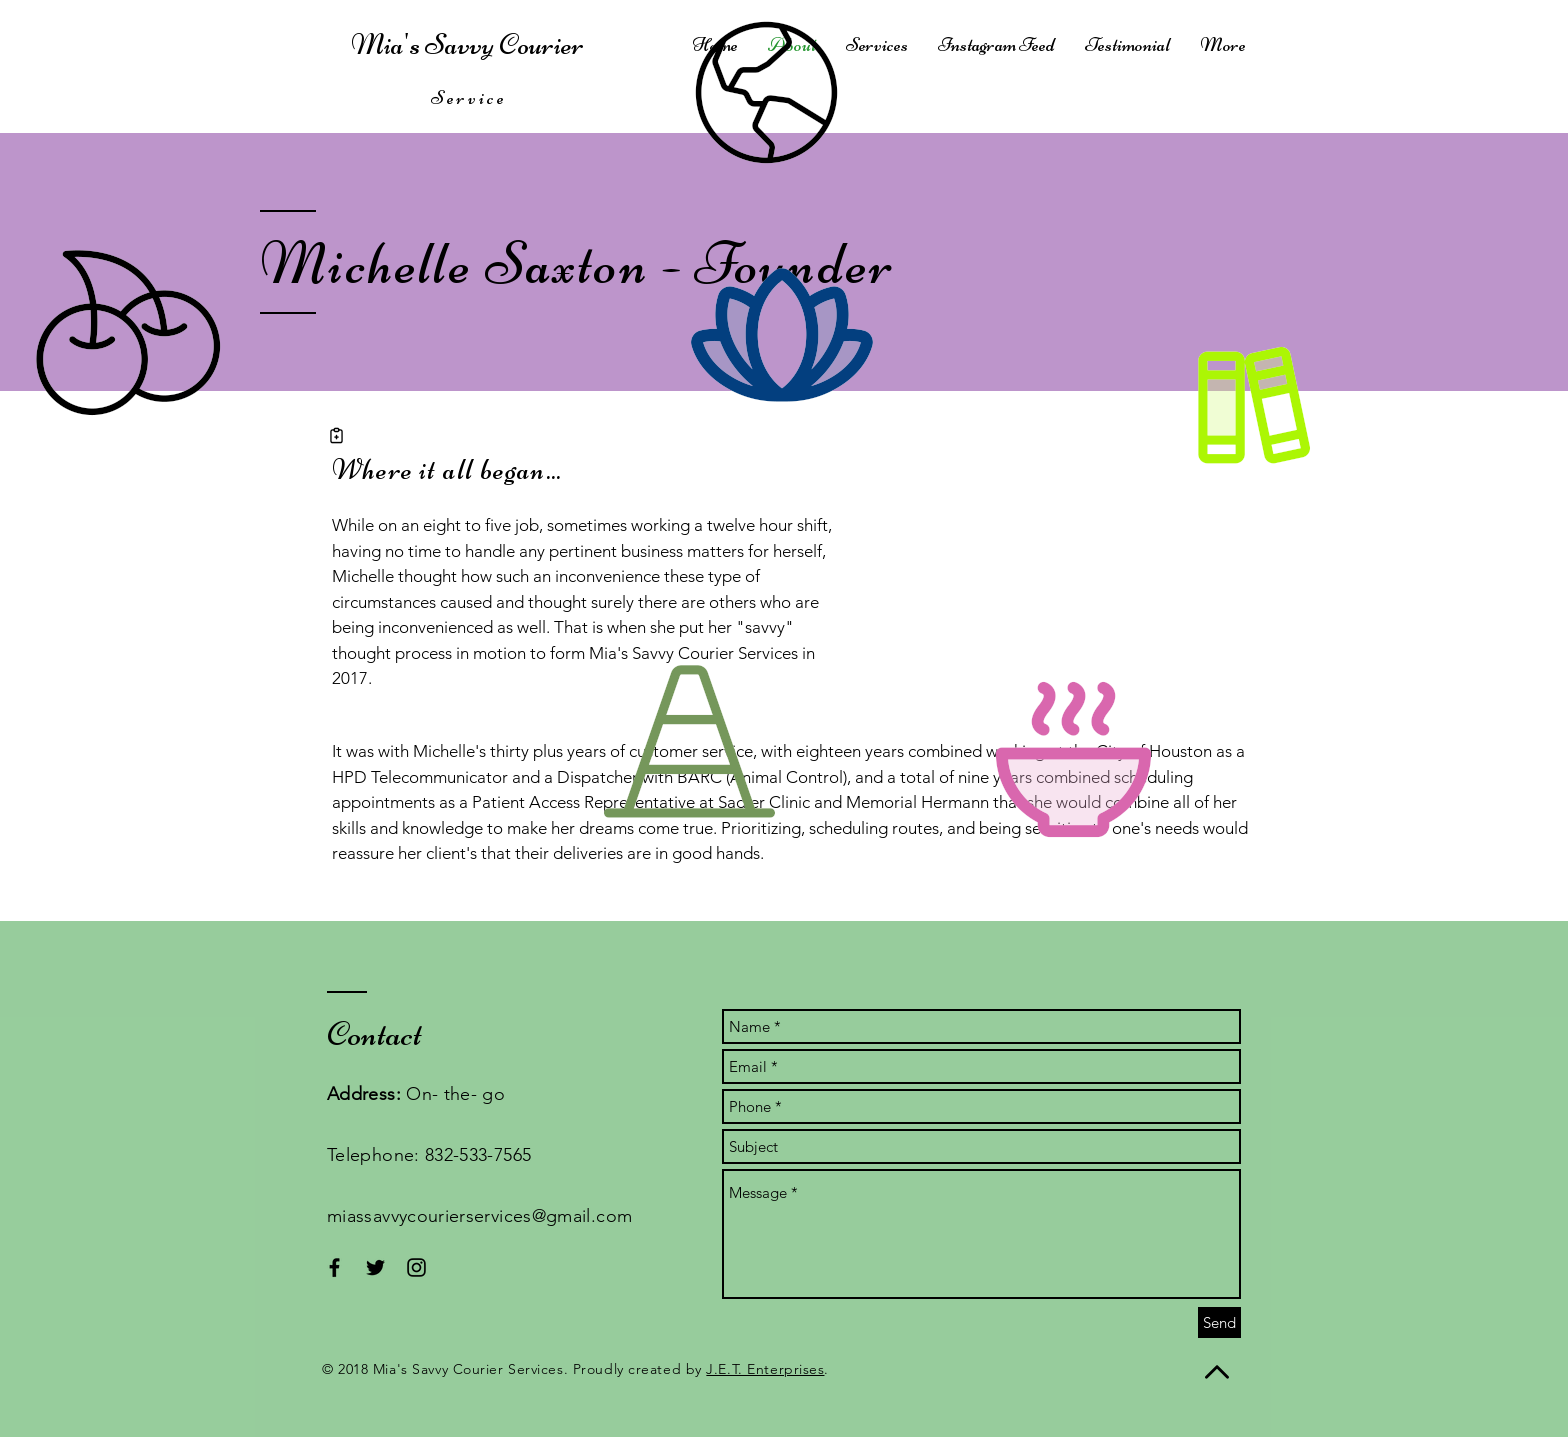 This screenshot has width=1568, height=1437. Describe the element at coordinates (766, 92) in the screenshot. I see `switch to international or global settings` at that location.